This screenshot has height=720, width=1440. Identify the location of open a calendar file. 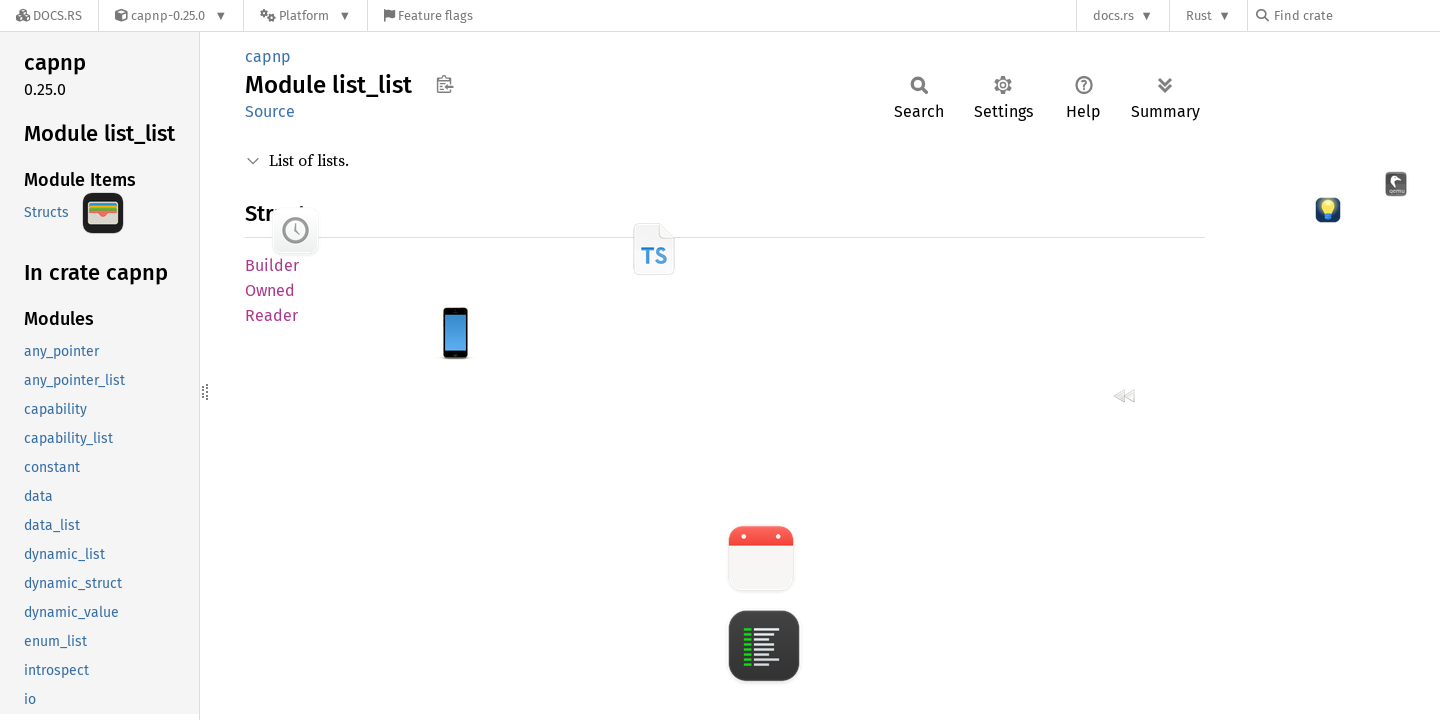
(761, 559).